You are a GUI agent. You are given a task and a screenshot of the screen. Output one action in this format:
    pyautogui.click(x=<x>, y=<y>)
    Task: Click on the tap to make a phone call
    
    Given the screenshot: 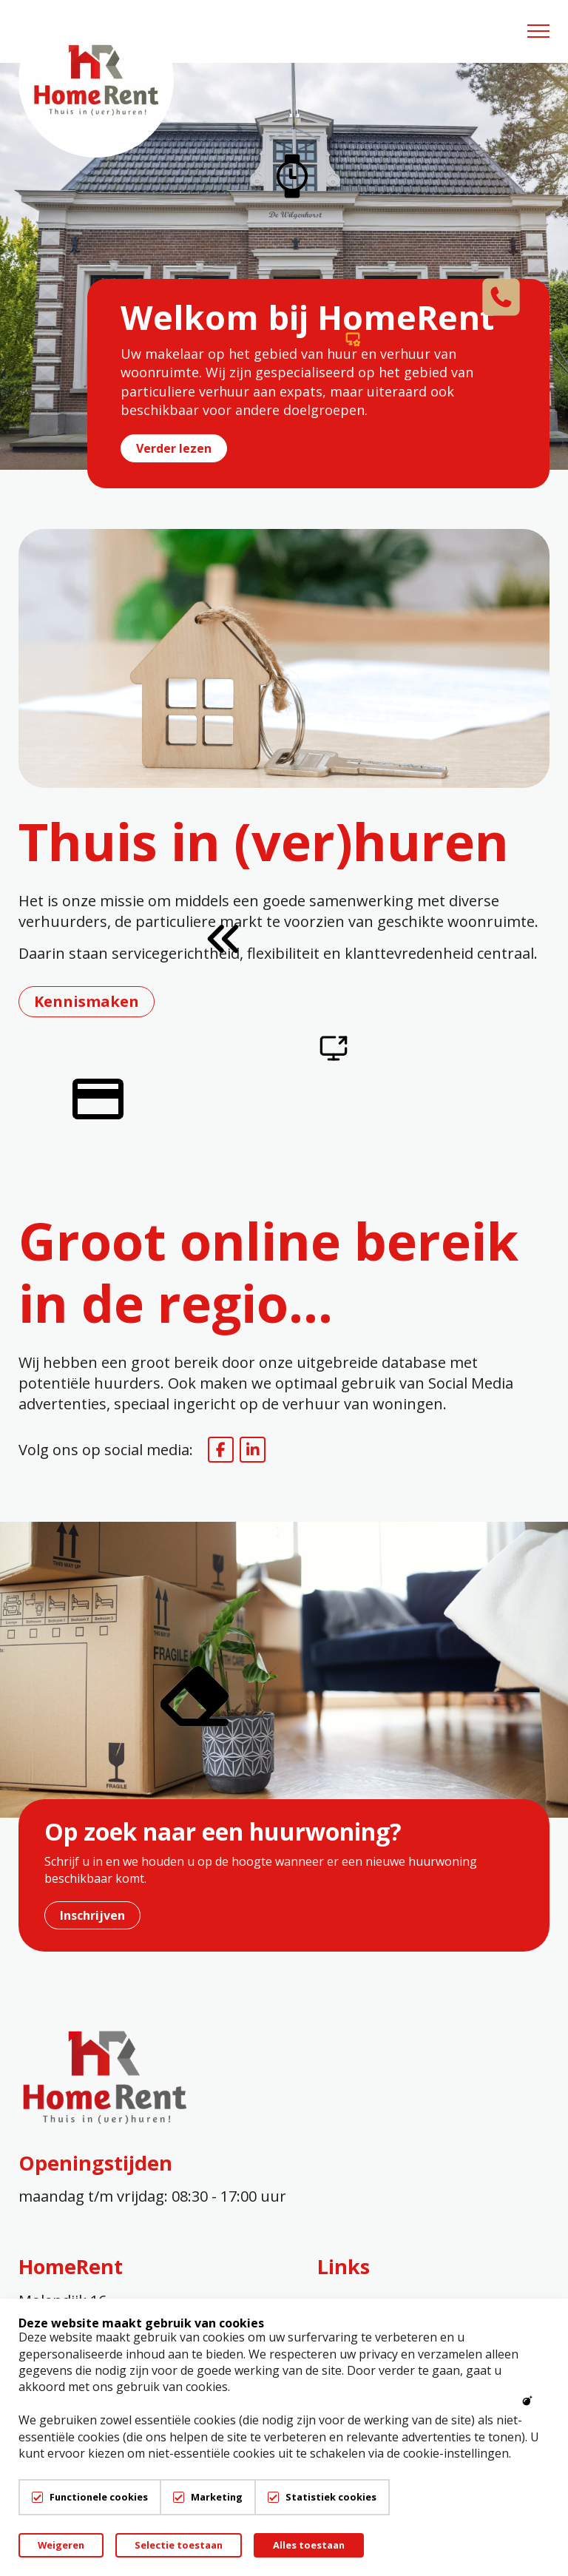 What is the action you would take?
    pyautogui.click(x=501, y=297)
    